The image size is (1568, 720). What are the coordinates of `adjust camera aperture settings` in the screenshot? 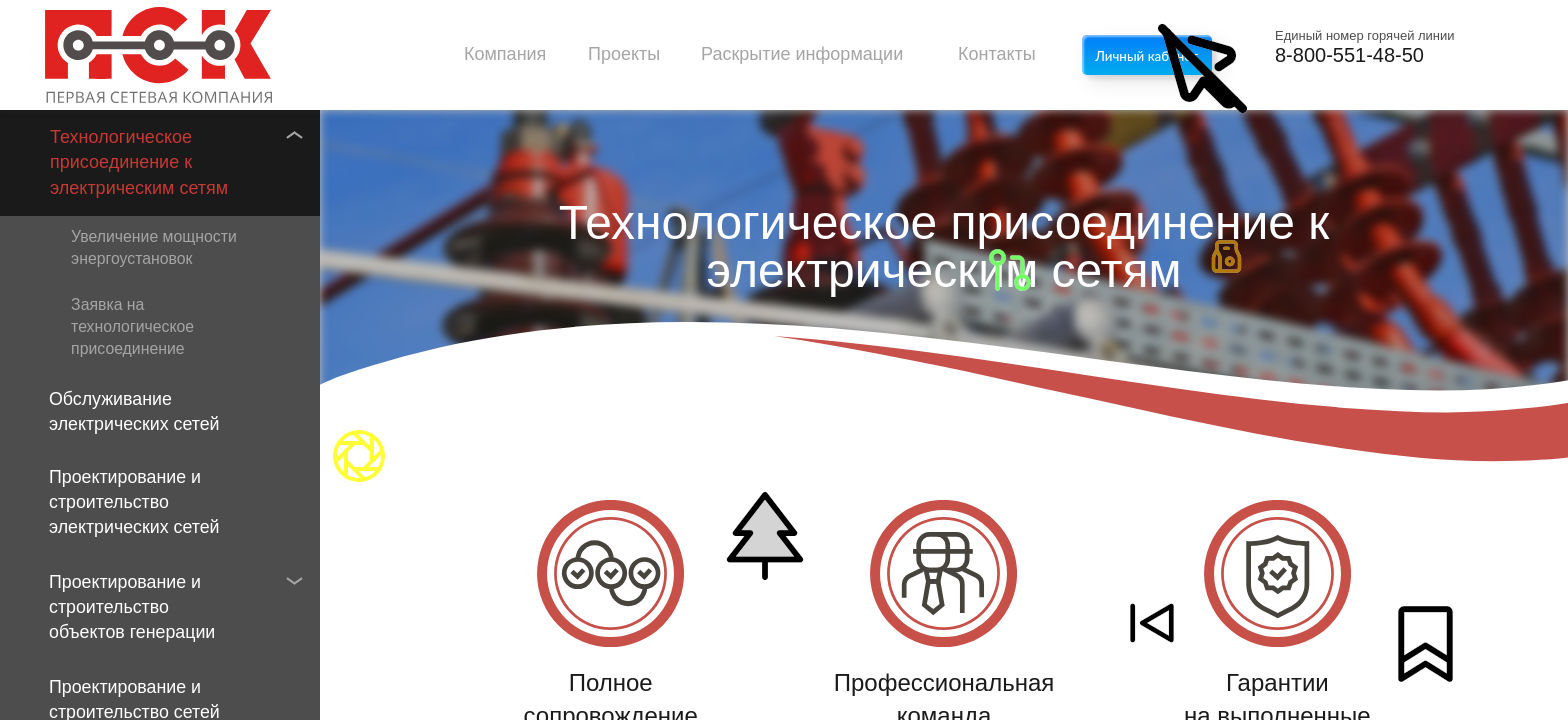 It's located at (359, 456).